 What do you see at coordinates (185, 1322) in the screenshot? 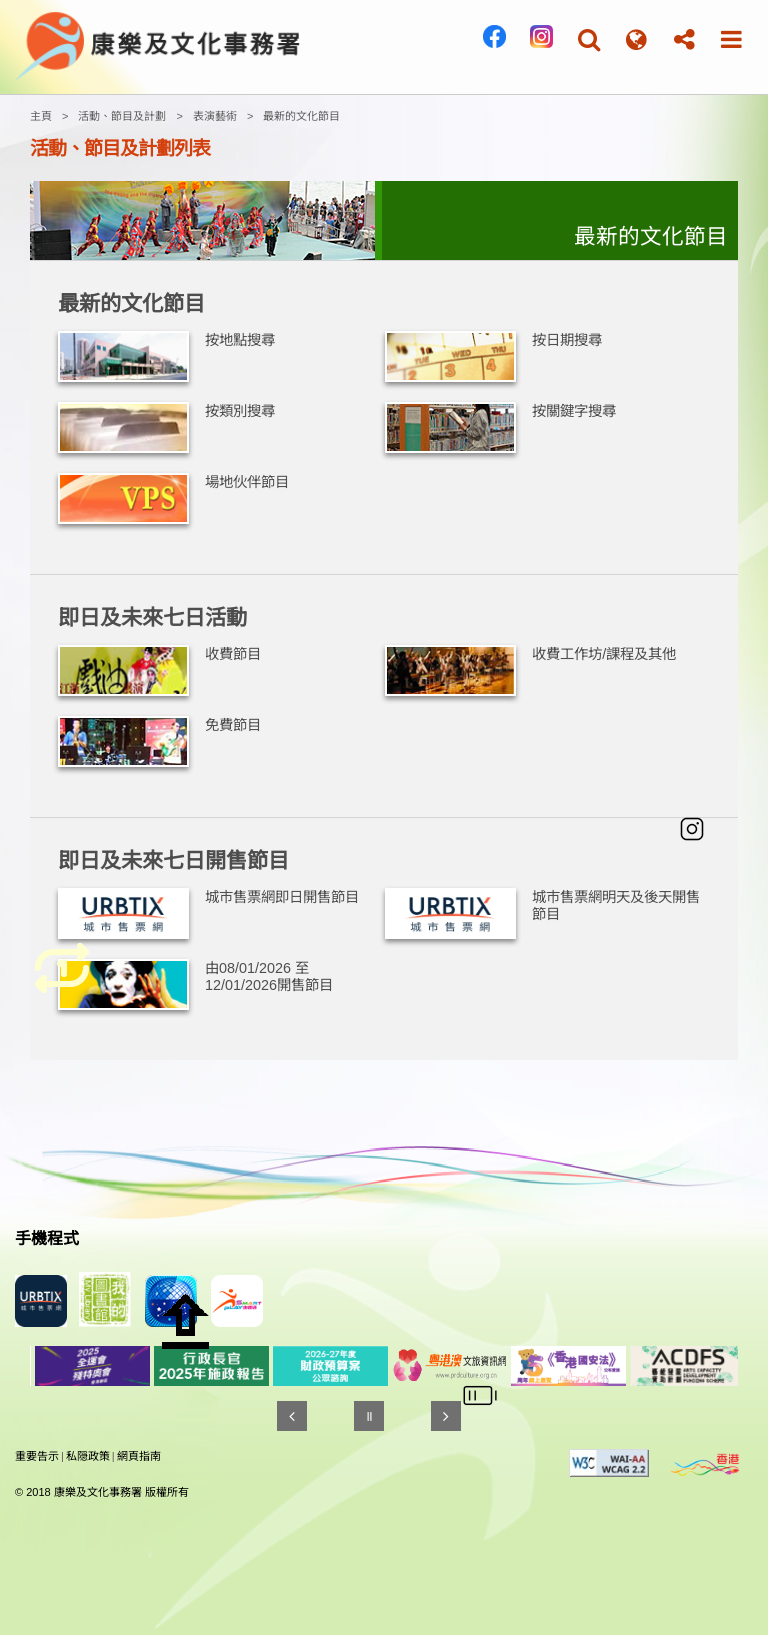
I see `upload a file from your device` at bounding box center [185, 1322].